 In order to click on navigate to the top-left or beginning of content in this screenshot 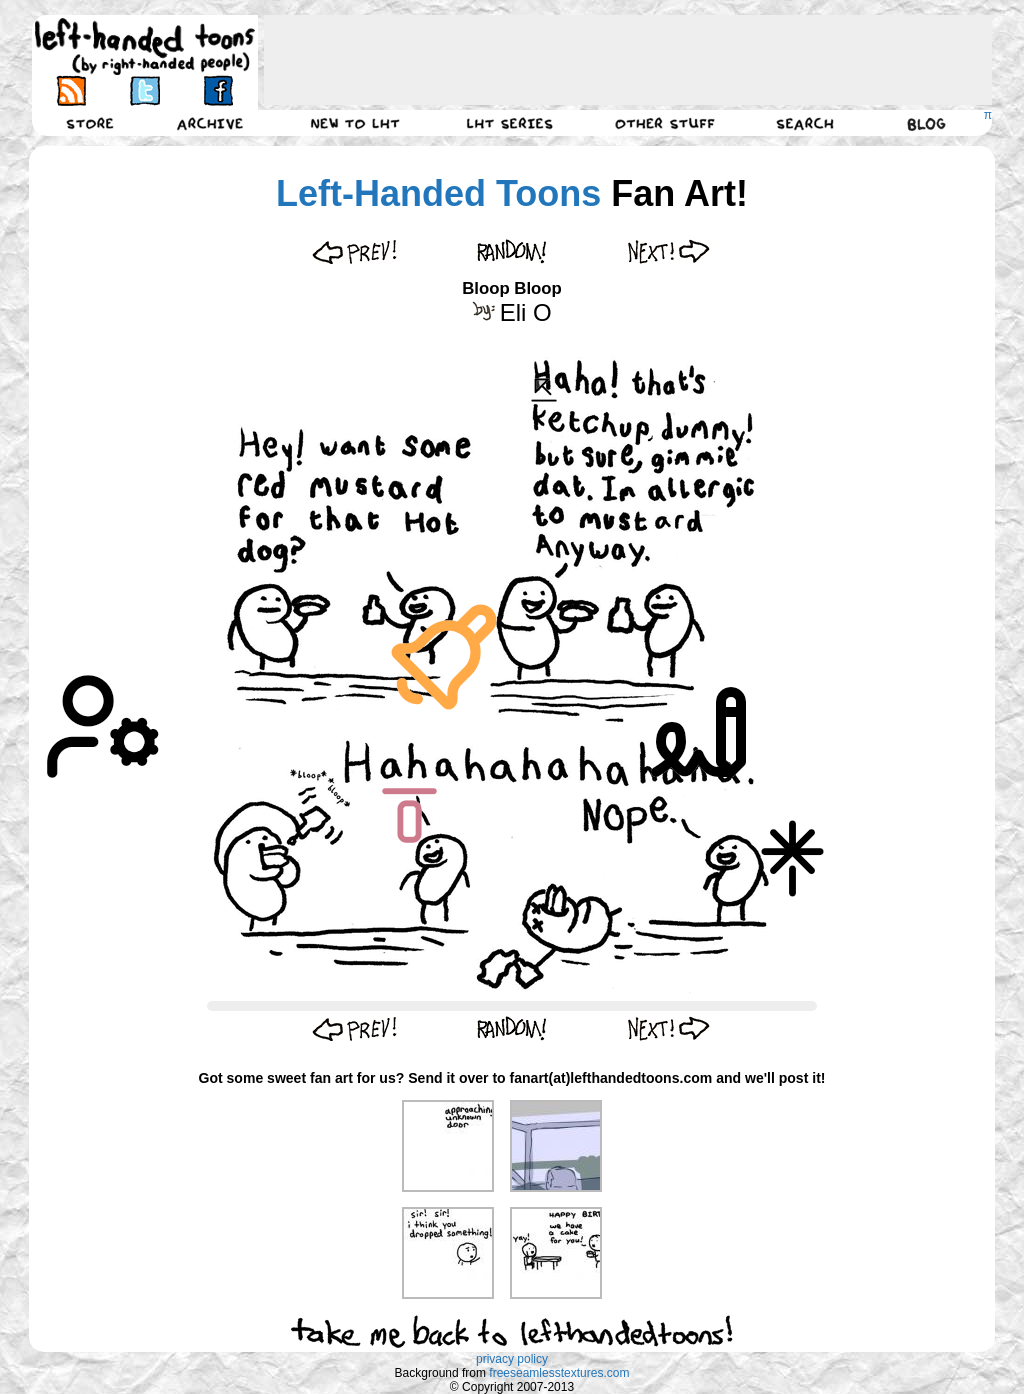, I will do `click(543, 390)`.